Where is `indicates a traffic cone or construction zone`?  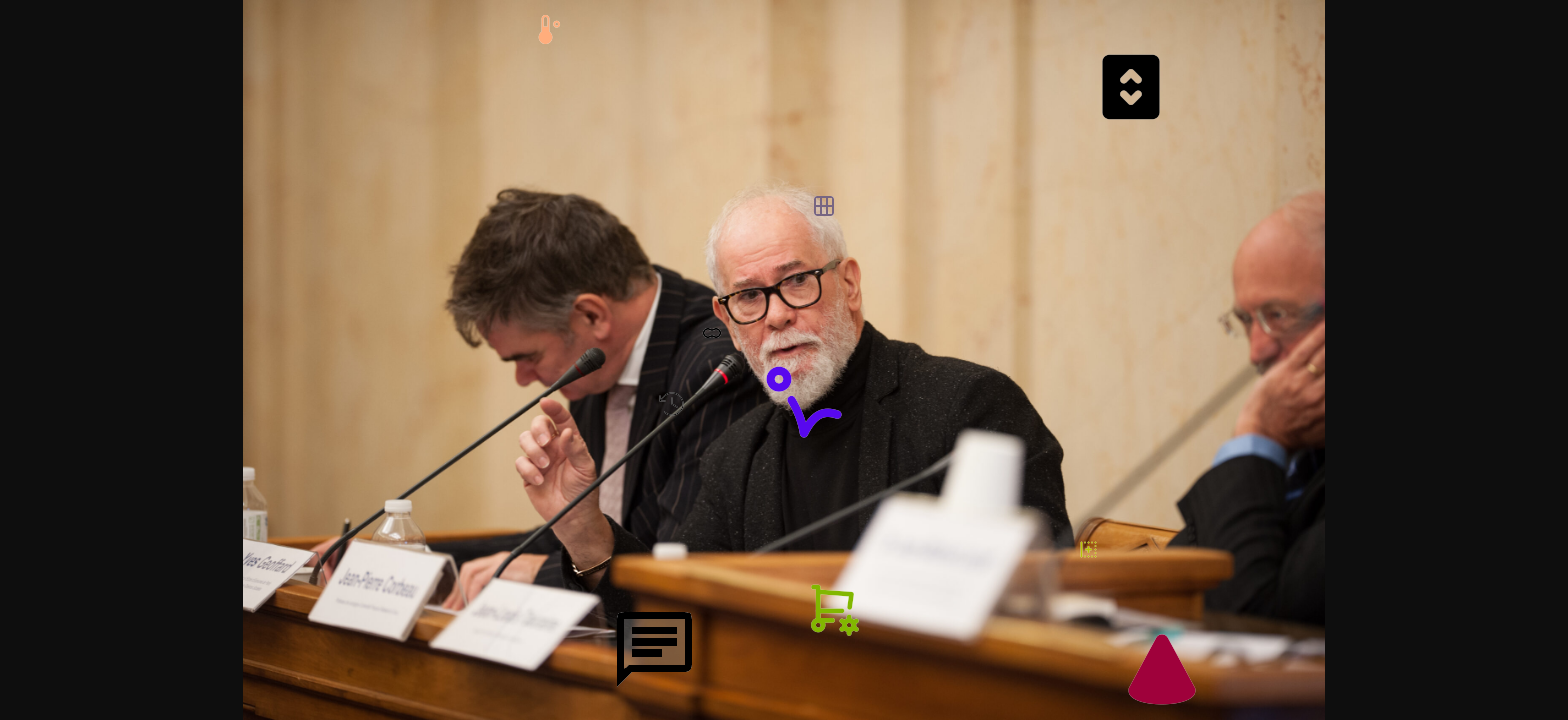 indicates a traffic cone or construction zone is located at coordinates (1162, 671).